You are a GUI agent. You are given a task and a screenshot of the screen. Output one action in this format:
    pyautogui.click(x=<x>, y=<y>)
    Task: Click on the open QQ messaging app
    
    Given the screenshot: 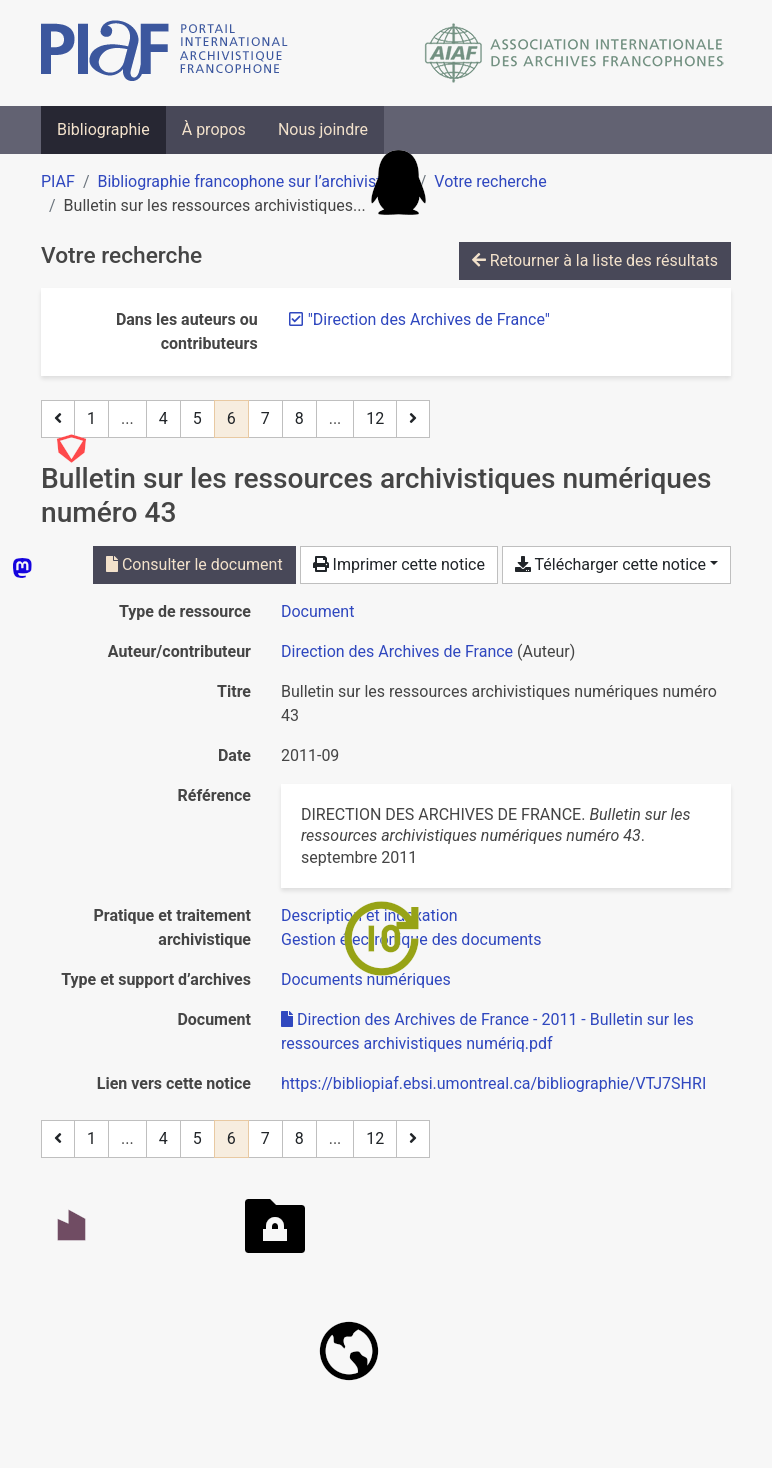 What is the action you would take?
    pyautogui.click(x=398, y=182)
    